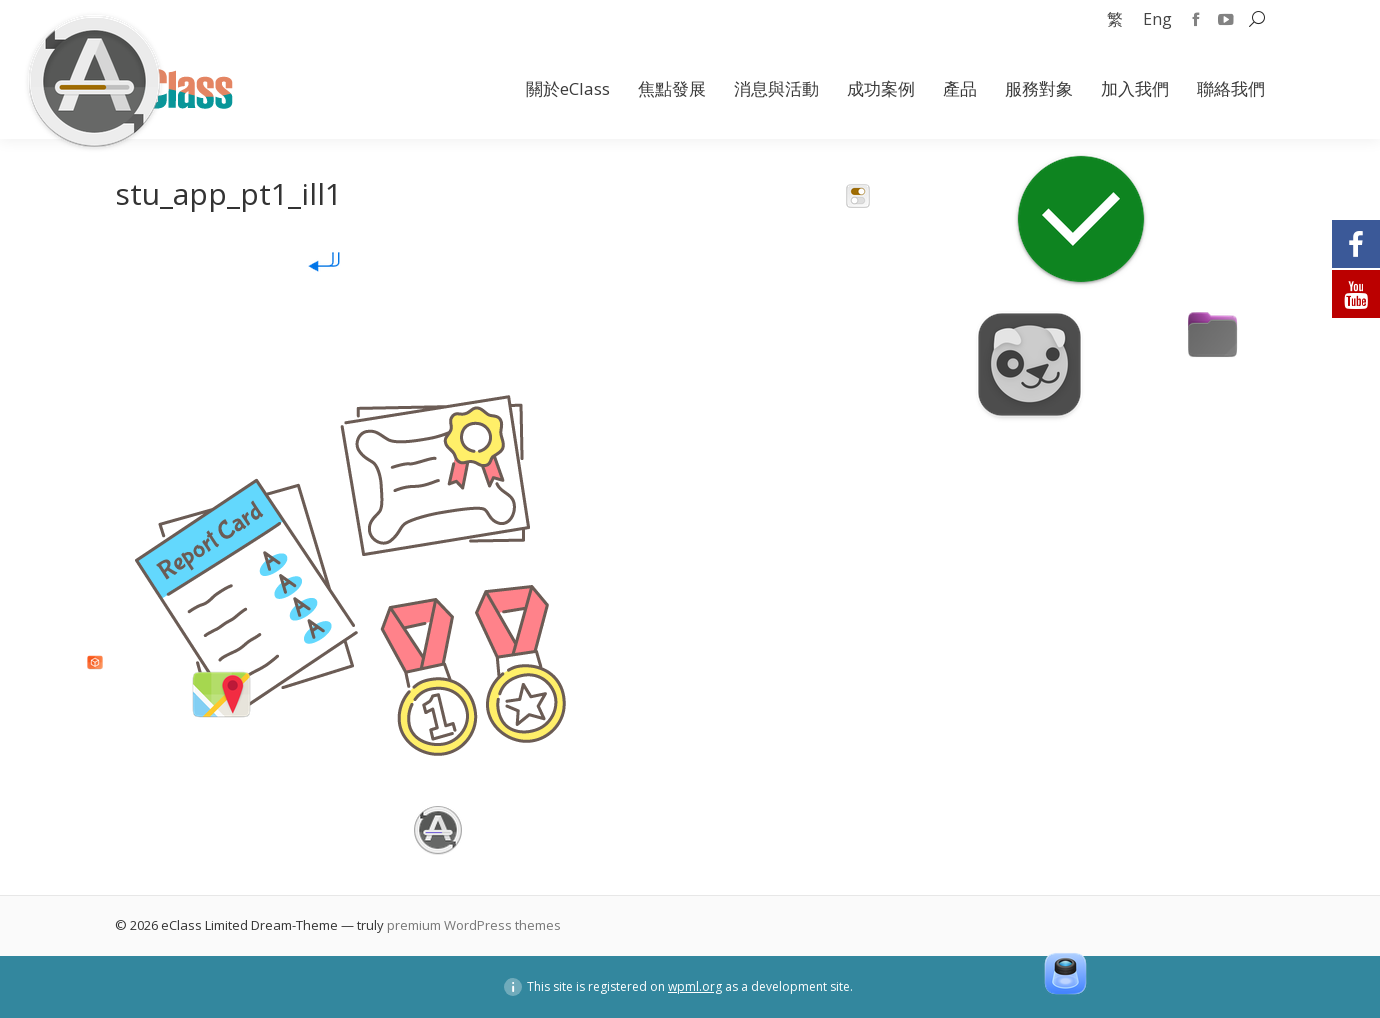 This screenshot has width=1380, height=1018. I want to click on open gnome maps application, so click(221, 694).